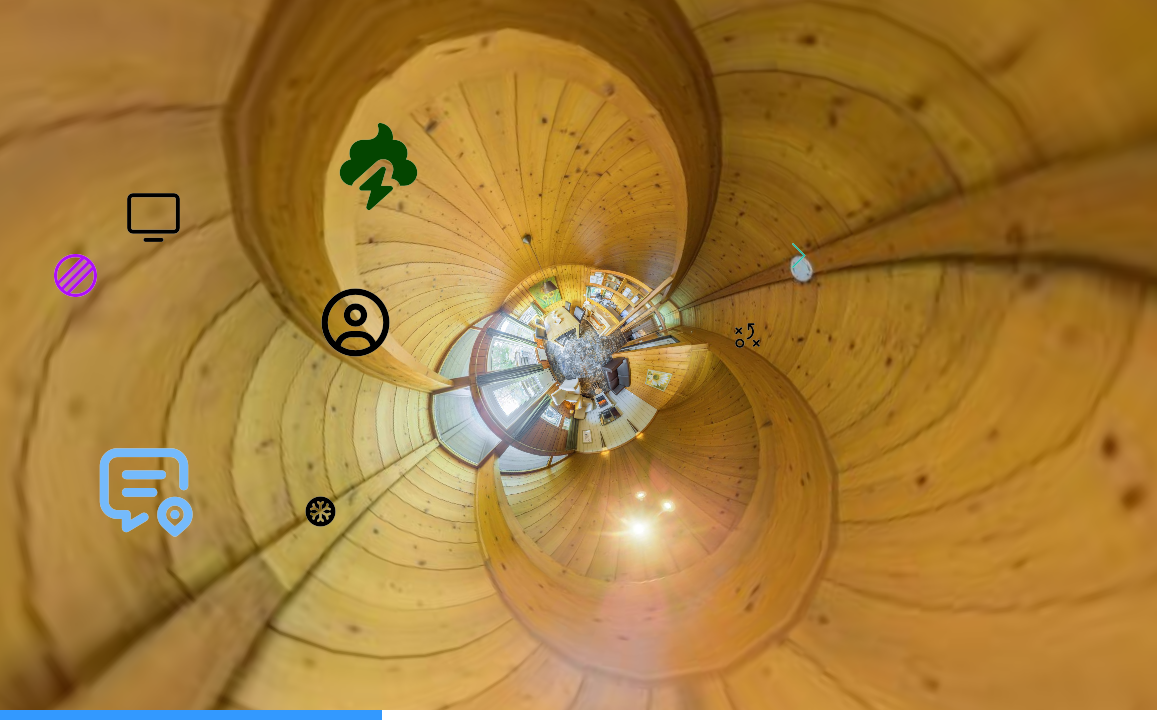 This screenshot has height=720, width=1157. What do you see at coordinates (153, 215) in the screenshot?
I see `switch to desktop or monitor display` at bounding box center [153, 215].